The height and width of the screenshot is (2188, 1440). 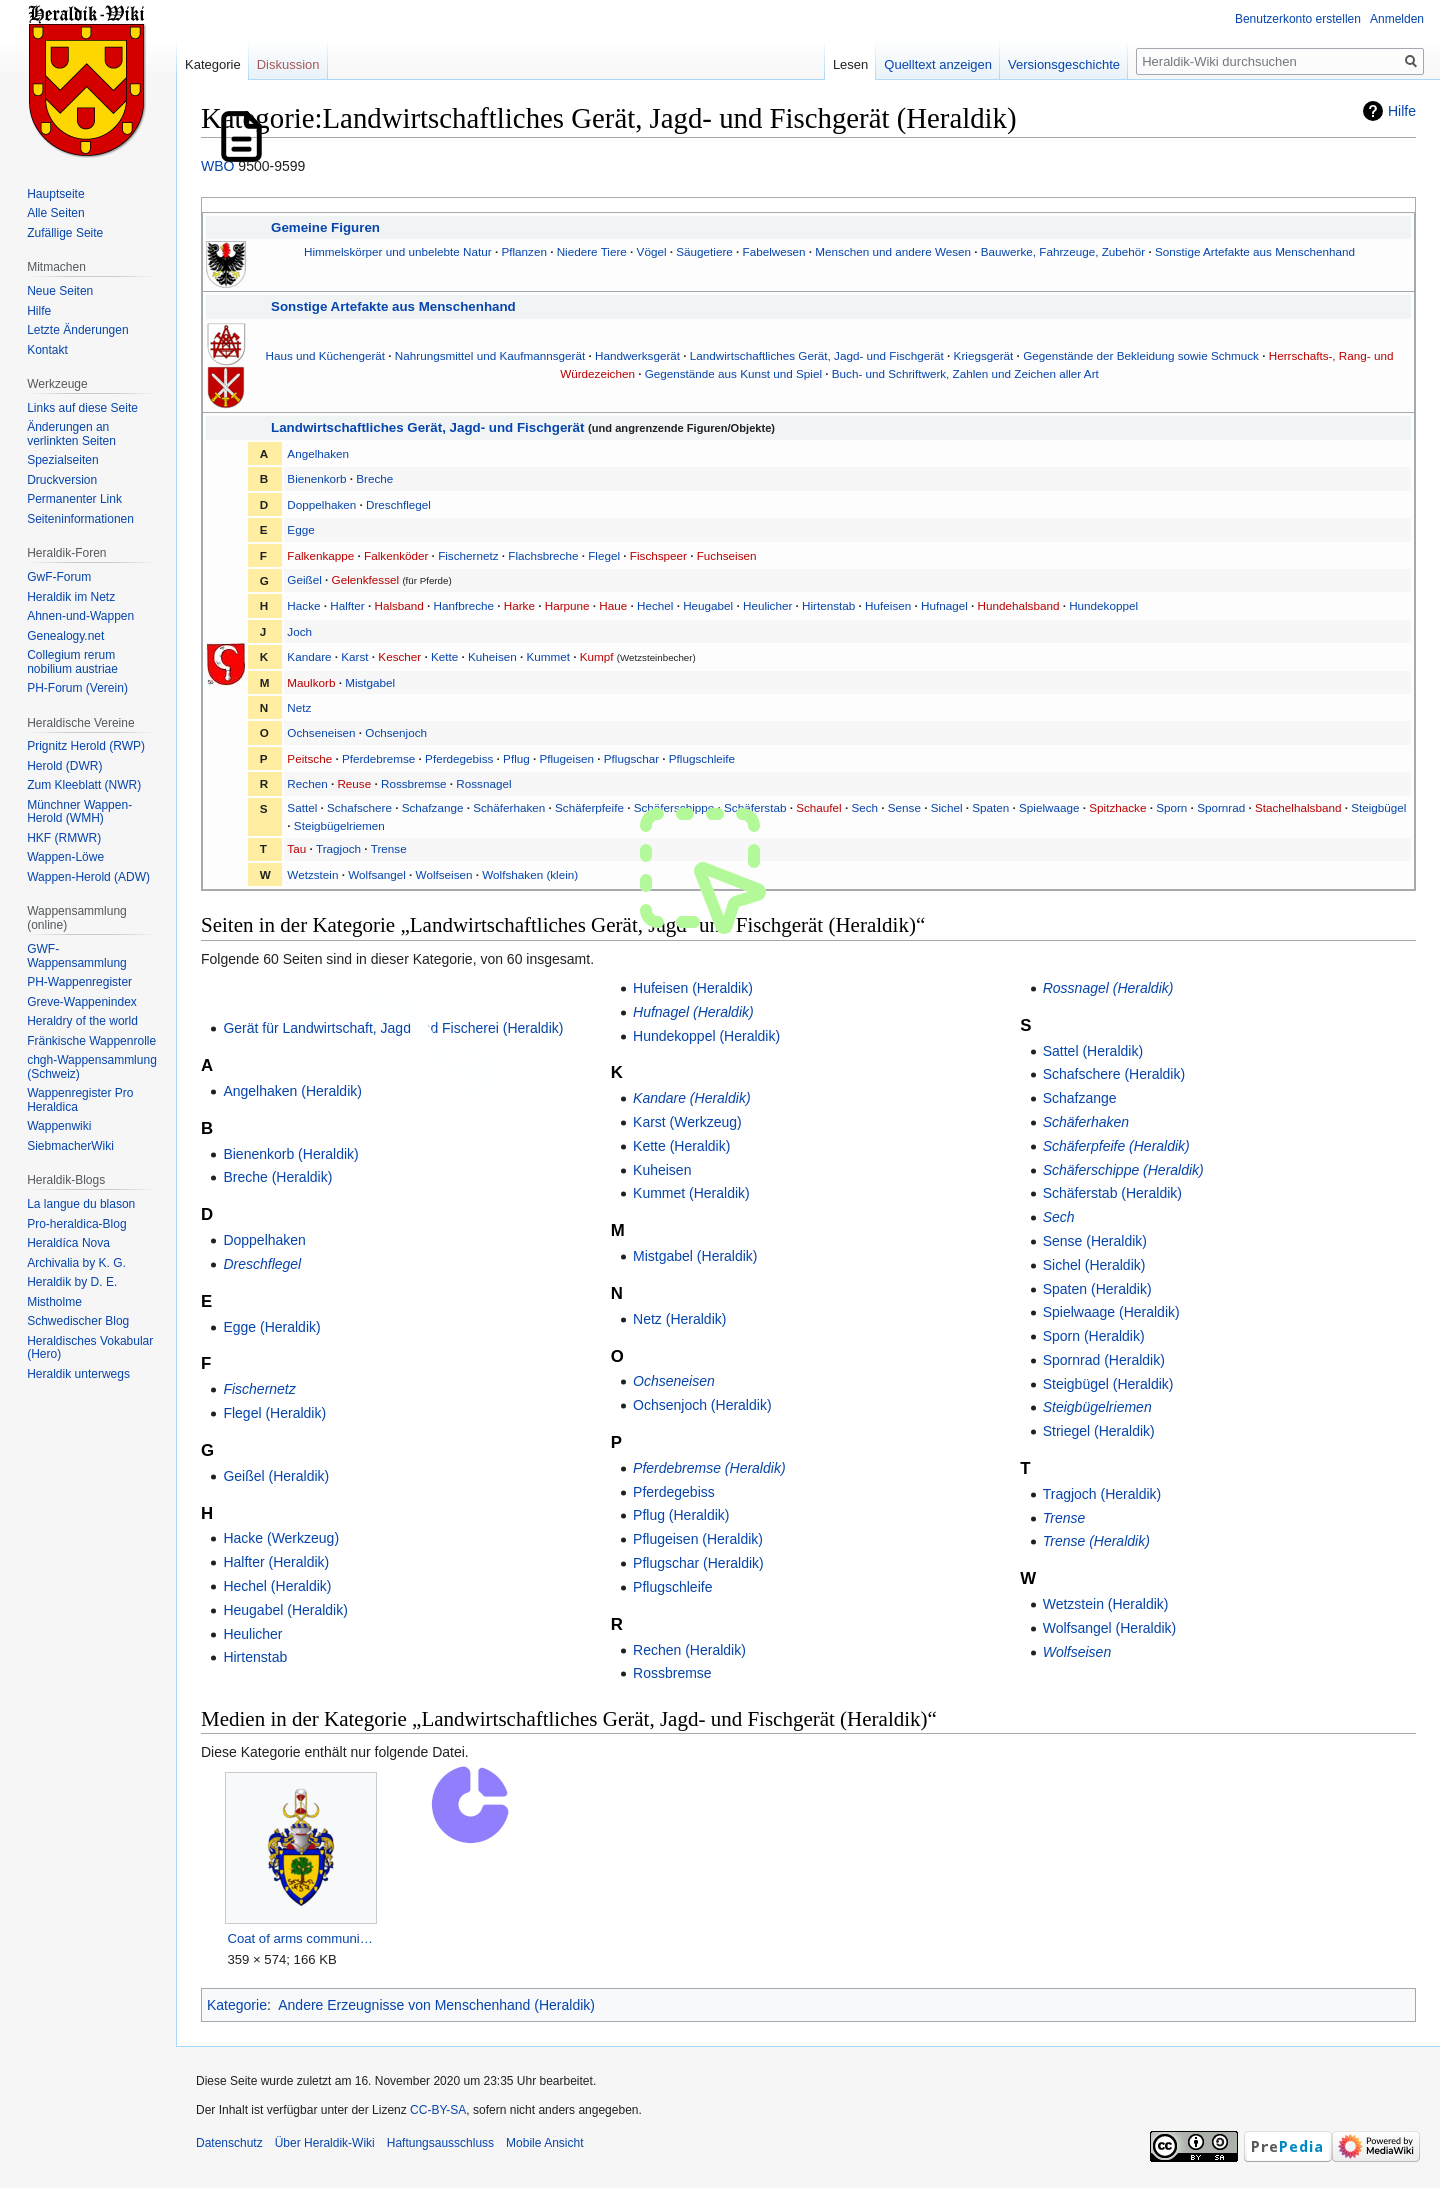 What do you see at coordinates (241, 136) in the screenshot?
I see `view file details or description` at bounding box center [241, 136].